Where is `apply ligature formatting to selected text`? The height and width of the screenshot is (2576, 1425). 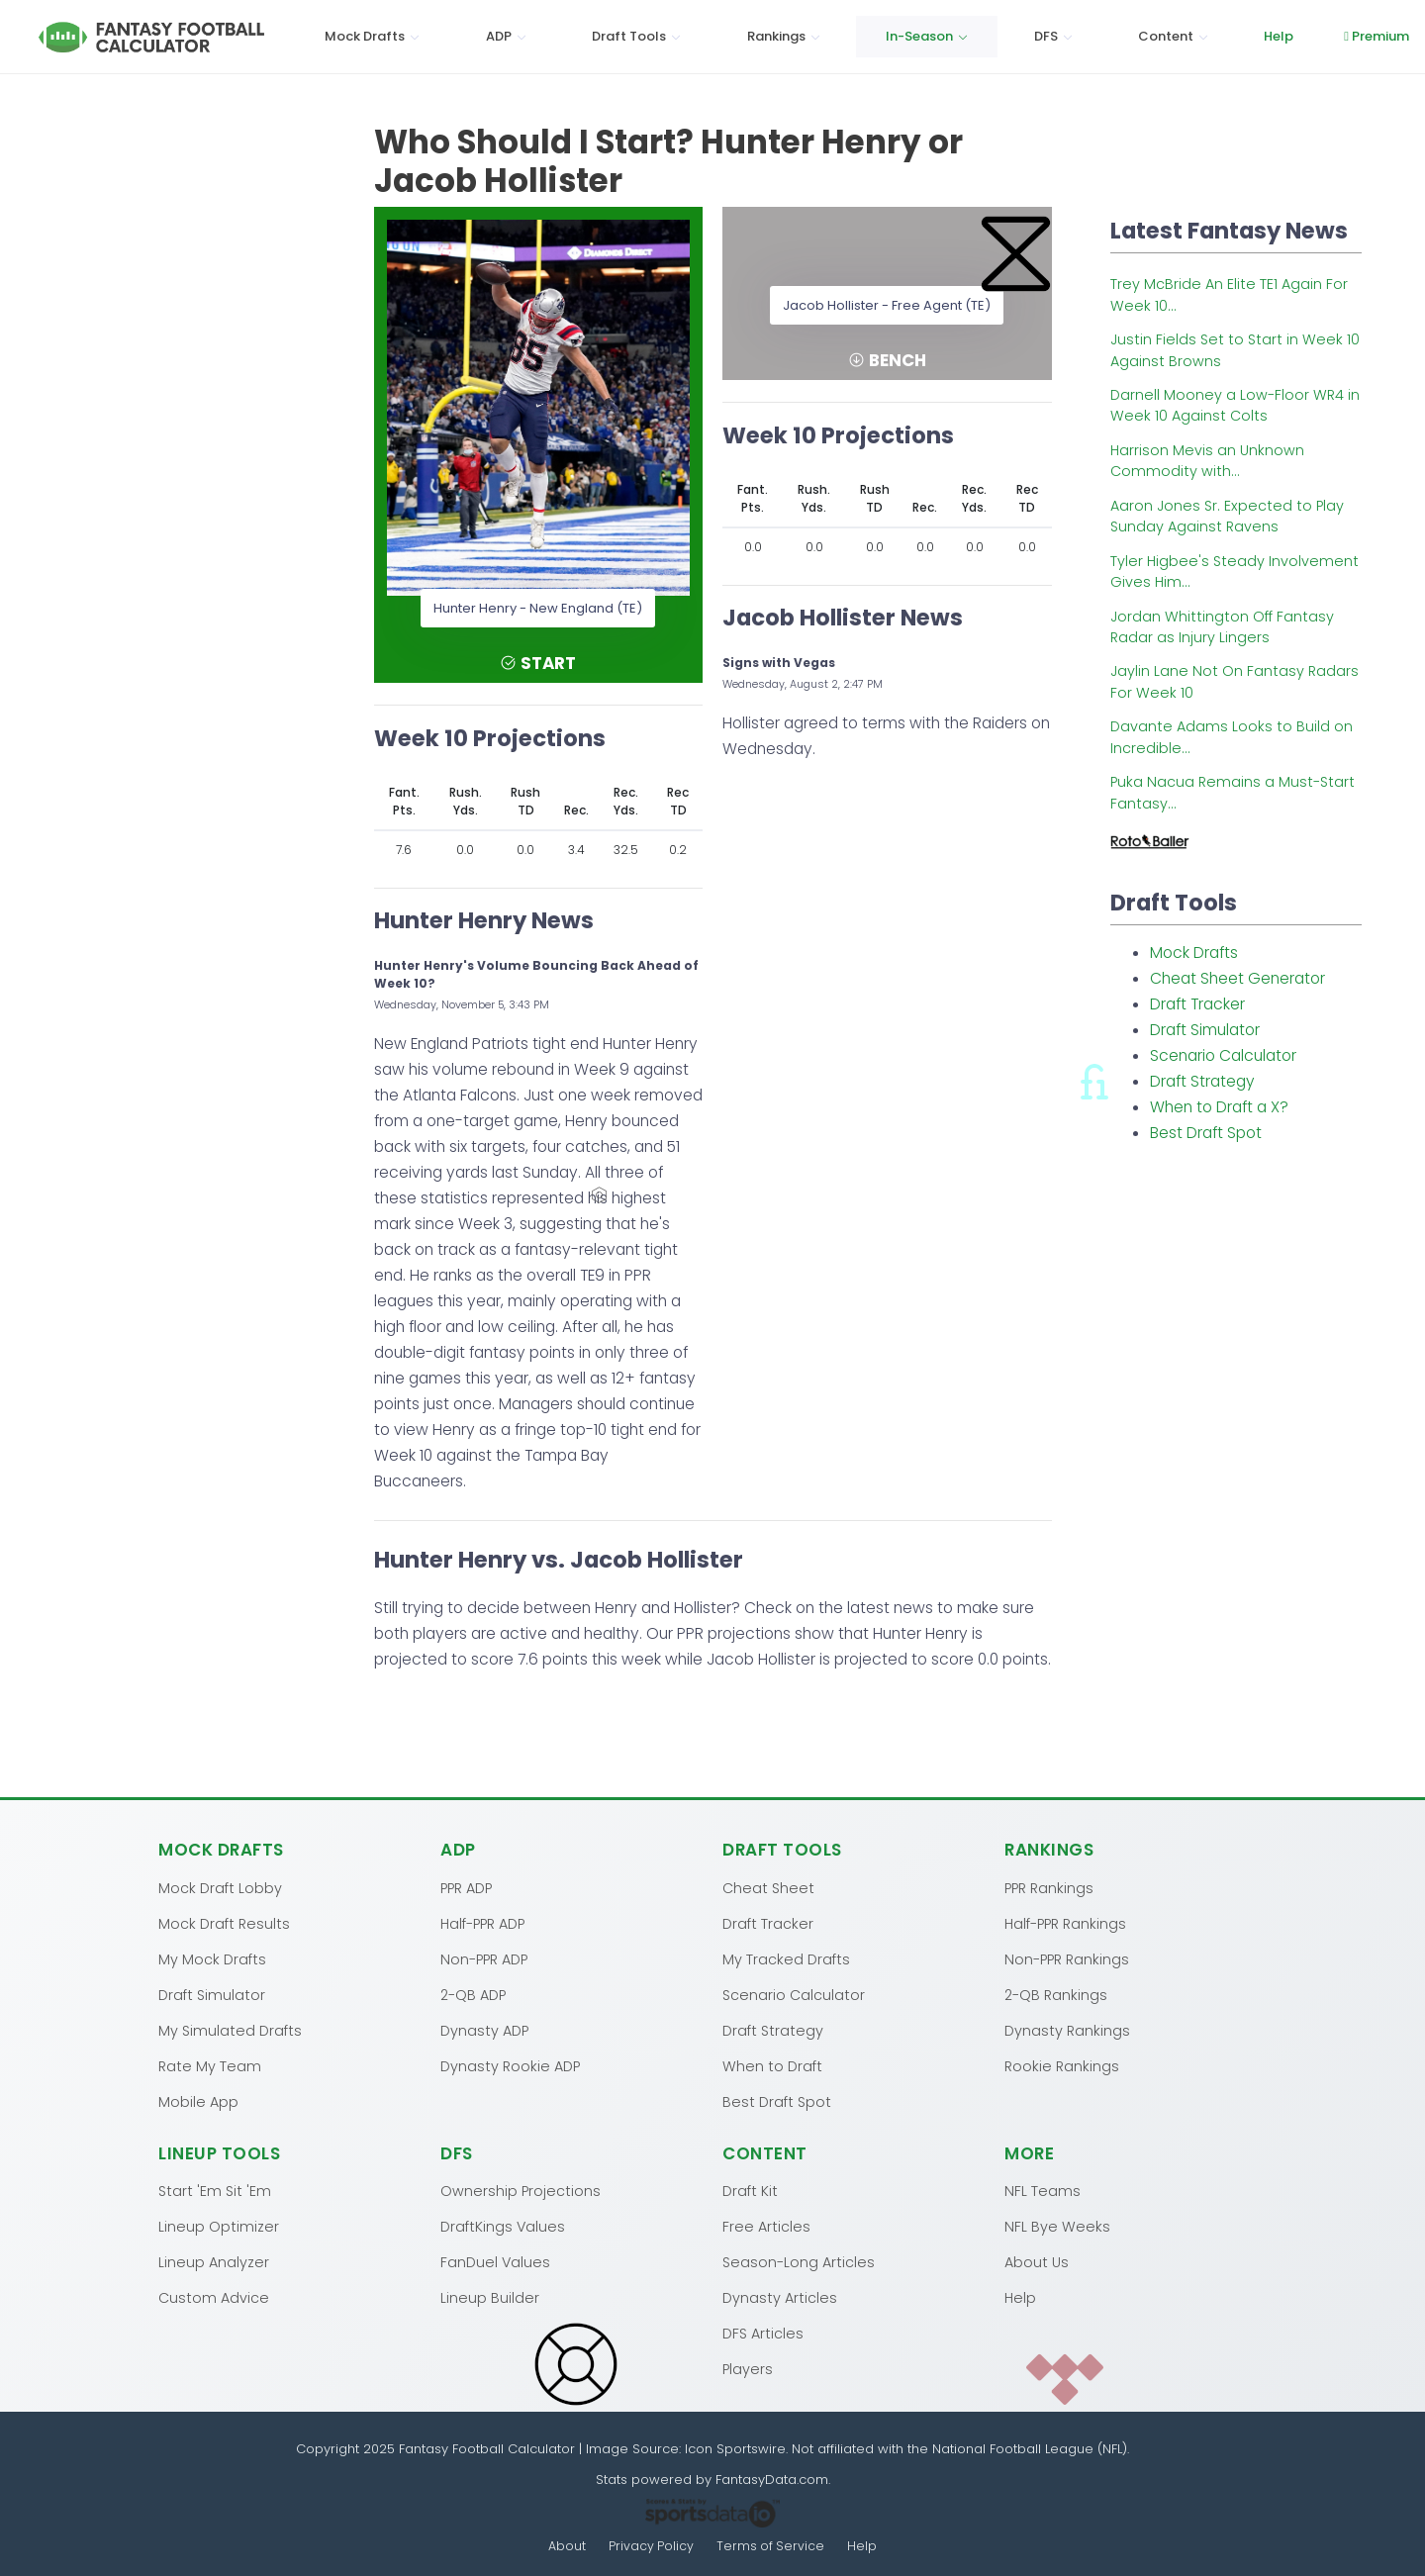 apply ligature formatting to selected text is located at coordinates (1094, 1082).